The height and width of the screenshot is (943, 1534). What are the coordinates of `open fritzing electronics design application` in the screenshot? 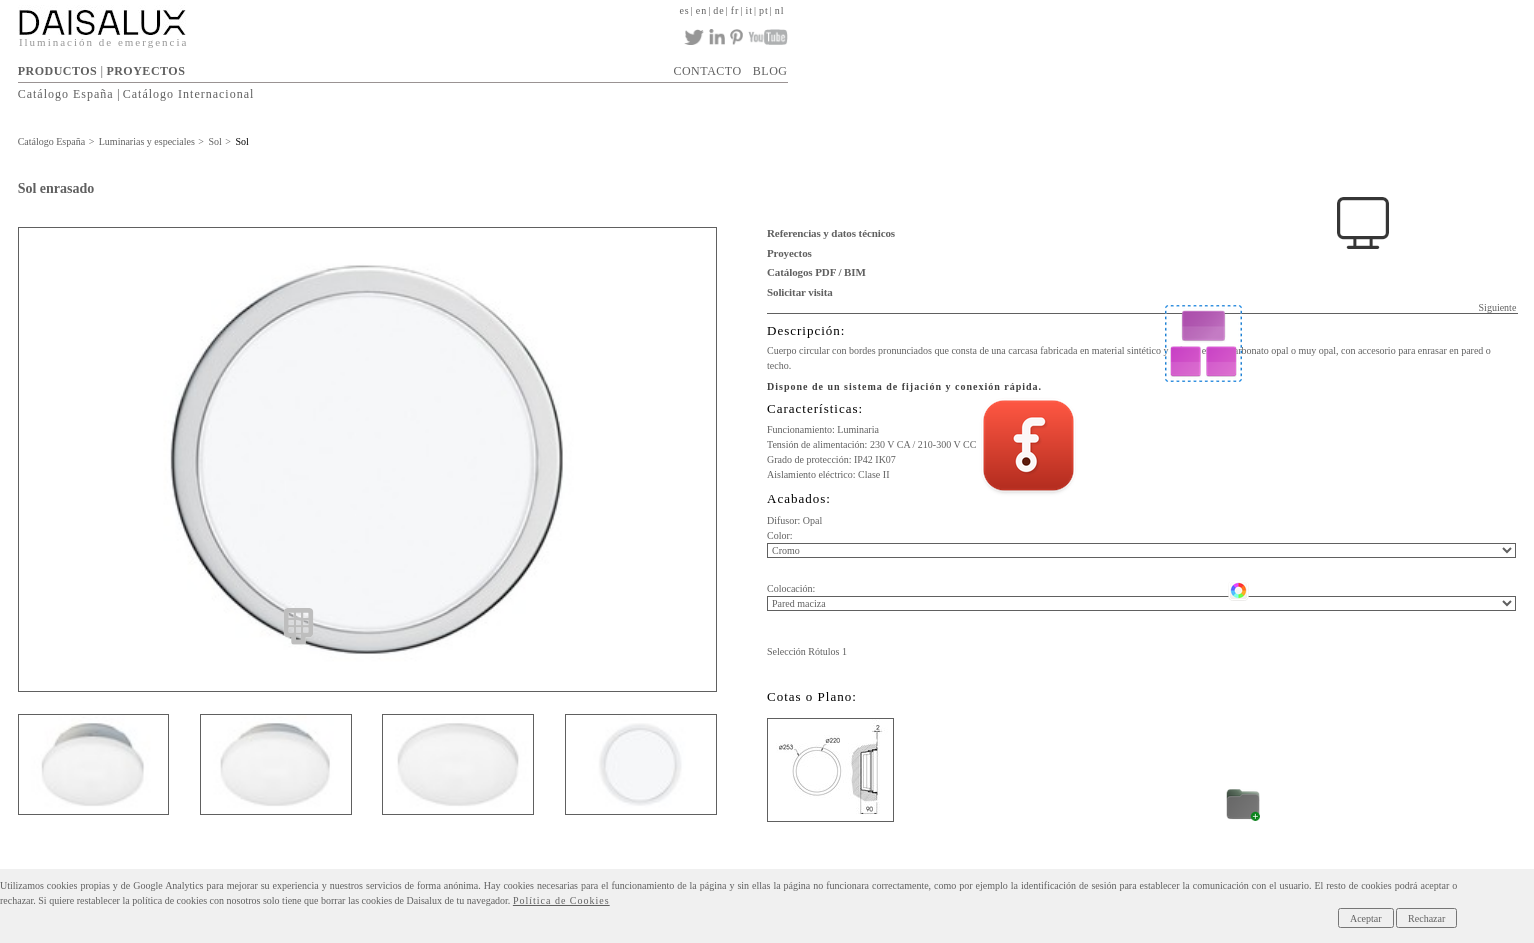 It's located at (1028, 445).